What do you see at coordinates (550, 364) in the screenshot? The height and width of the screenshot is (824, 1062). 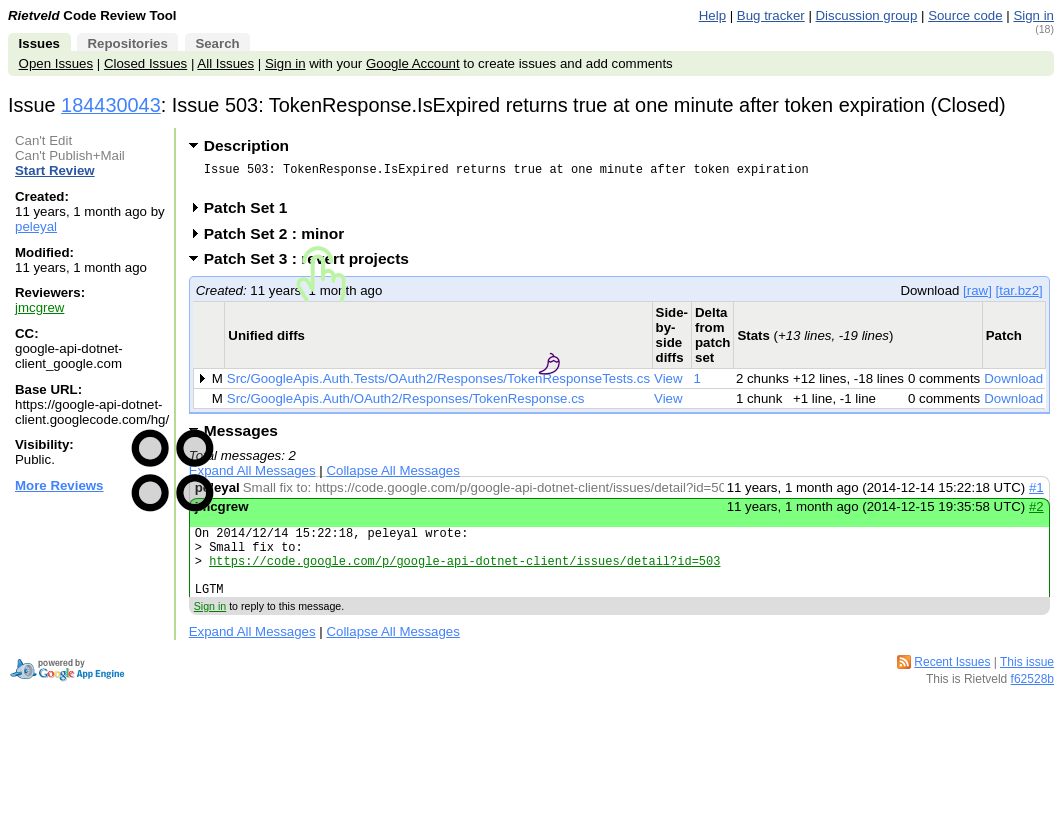 I see `indicates spicy or hot food items` at bounding box center [550, 364].